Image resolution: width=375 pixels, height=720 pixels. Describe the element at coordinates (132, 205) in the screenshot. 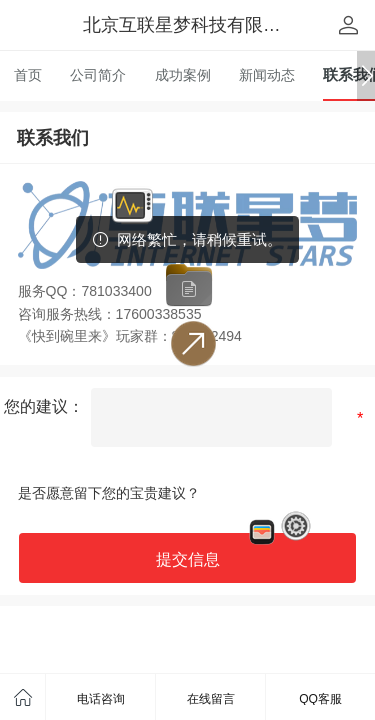

I see `open system monitor application` at that location.